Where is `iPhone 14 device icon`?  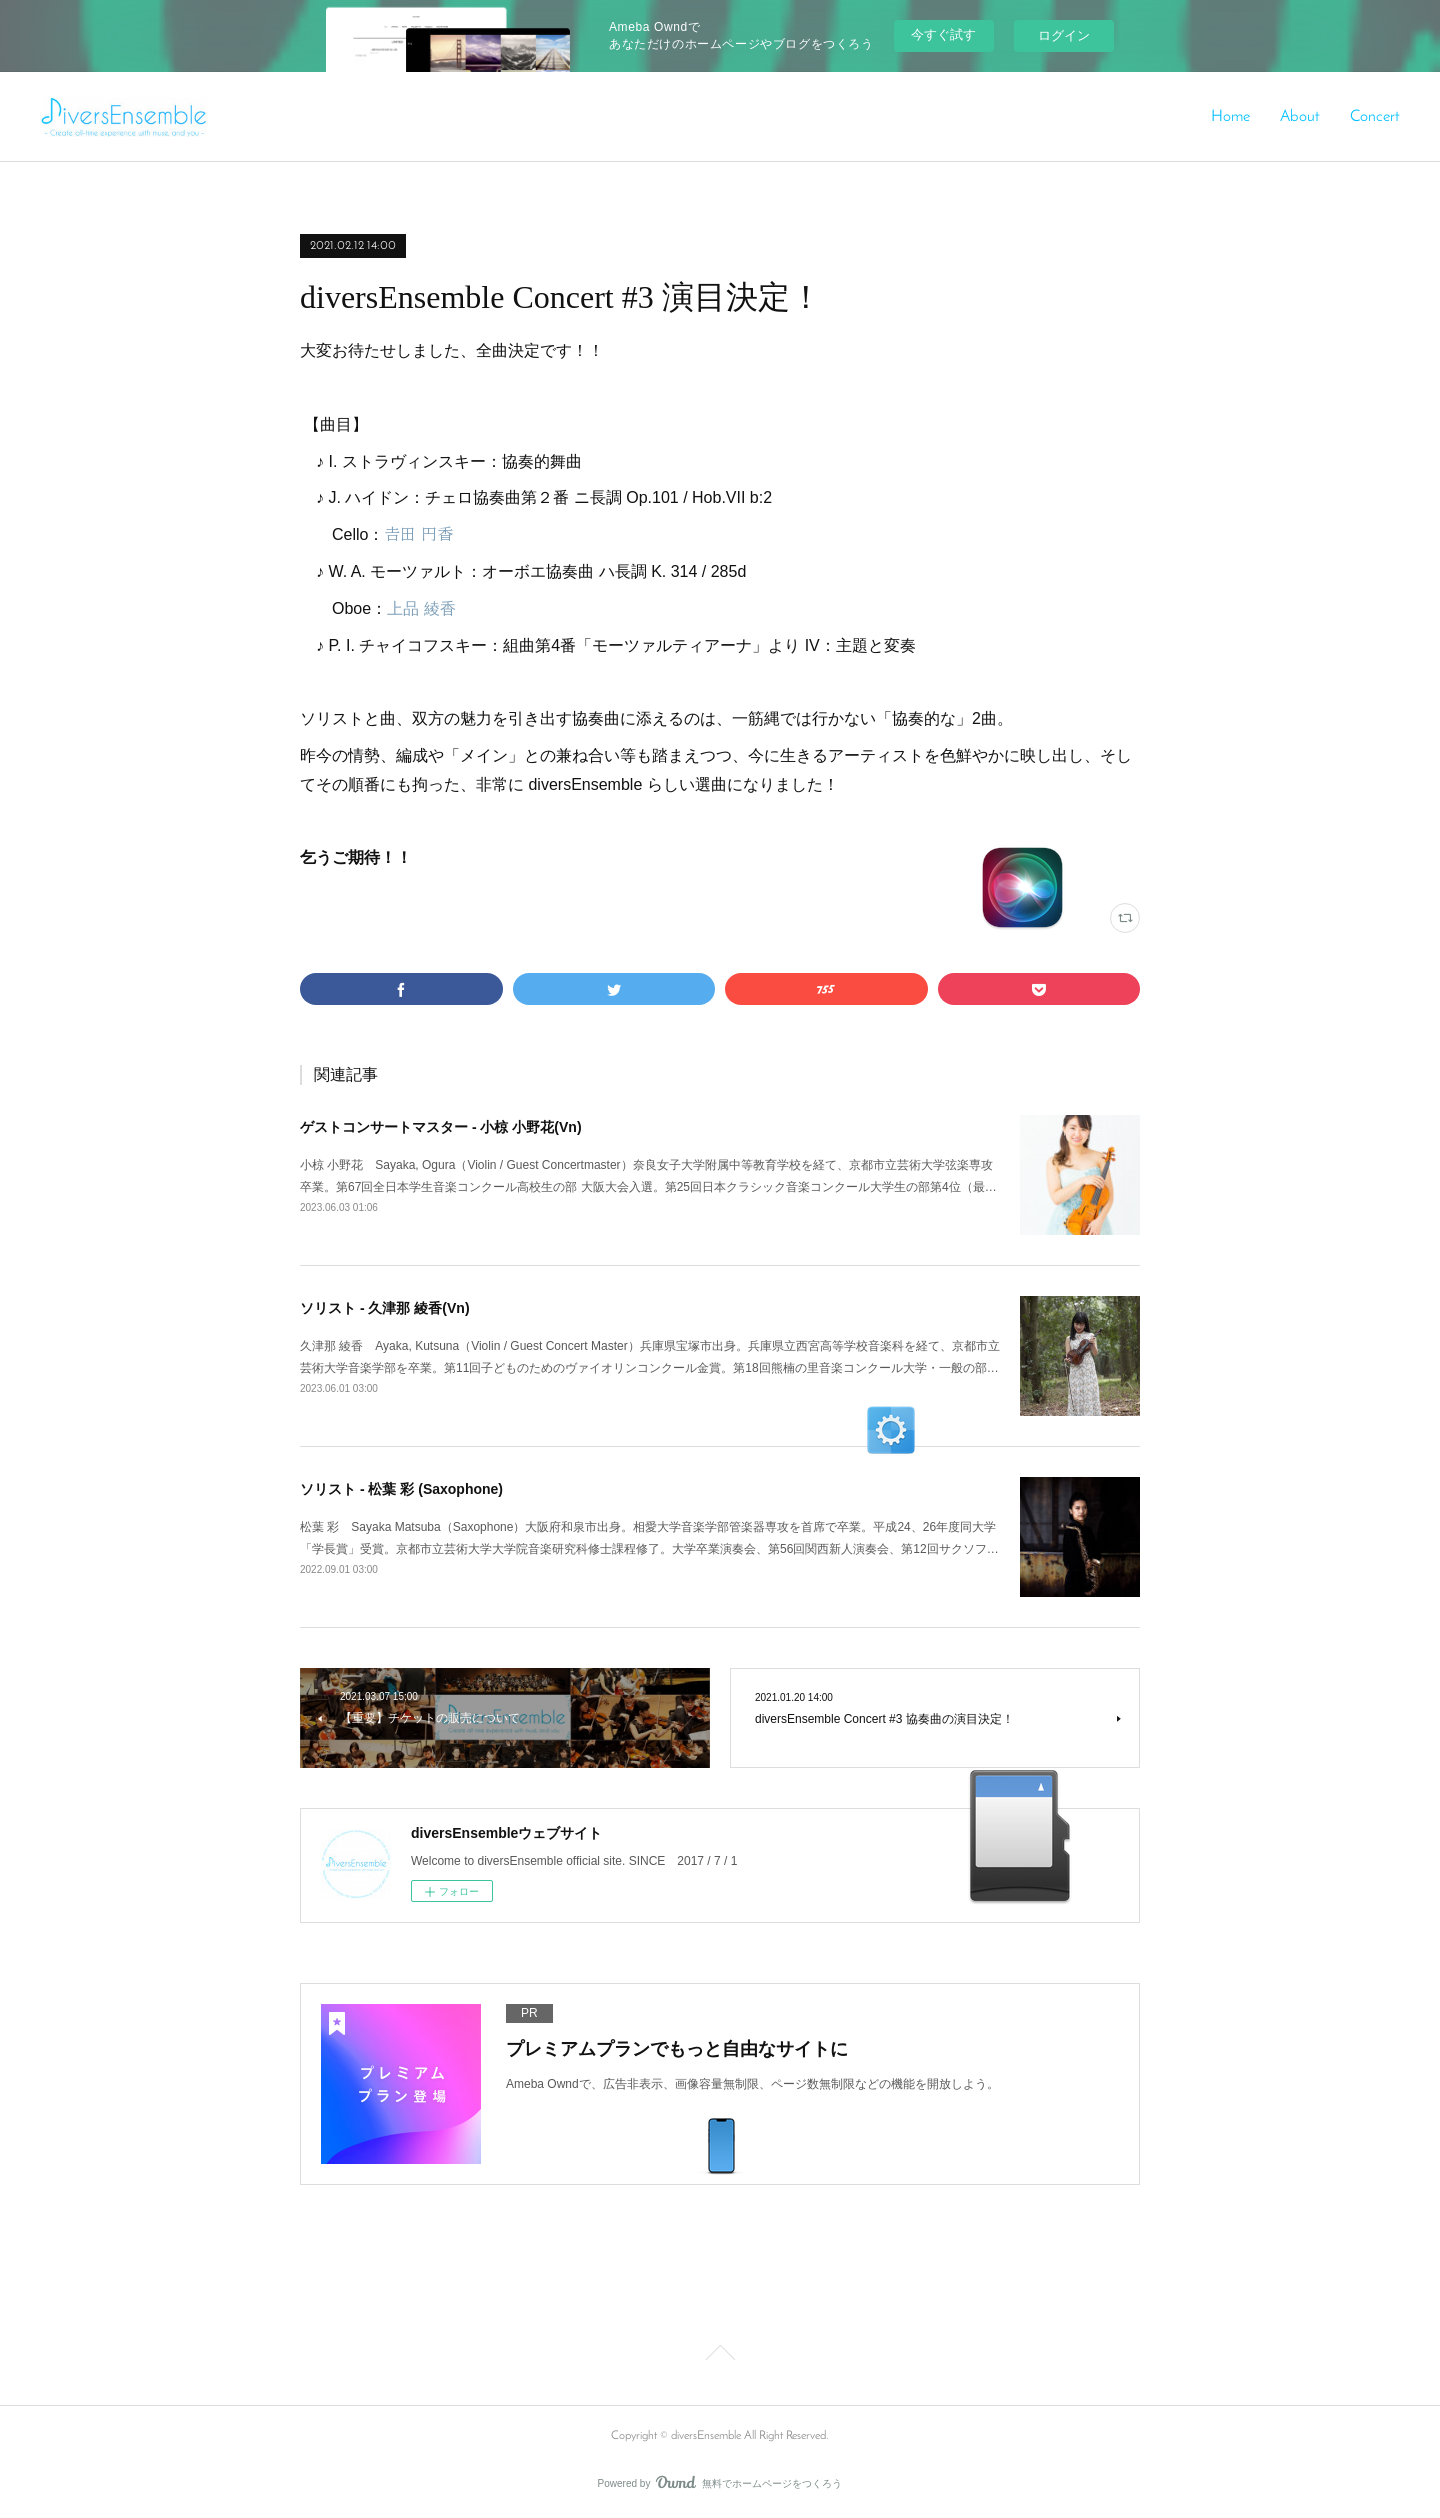
iPhone 14 device icon is located at coordinates (721, 2146).